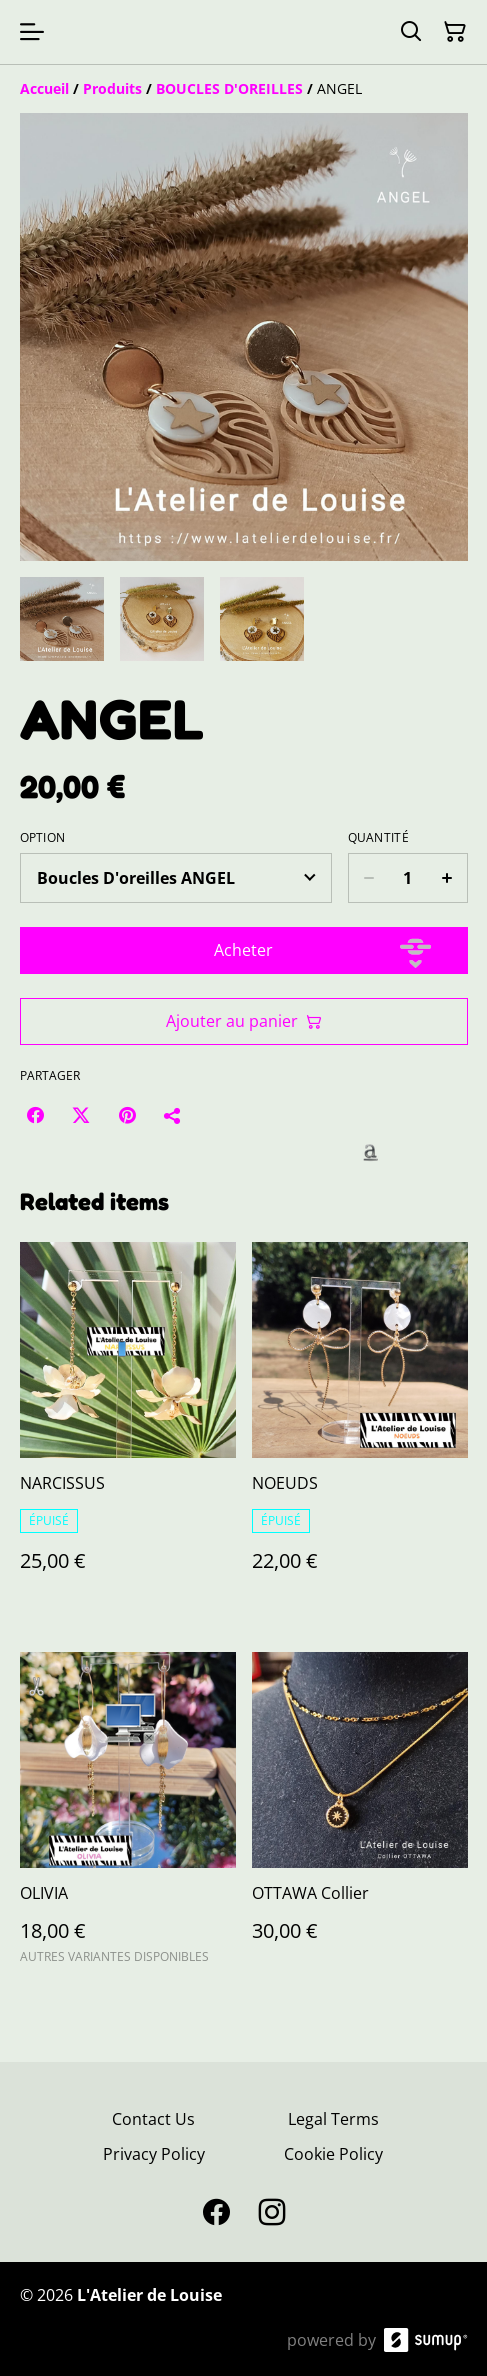 This screenshot has width=487, height=2376. I want to click on indicates no network connection available, so click(130, 1718).